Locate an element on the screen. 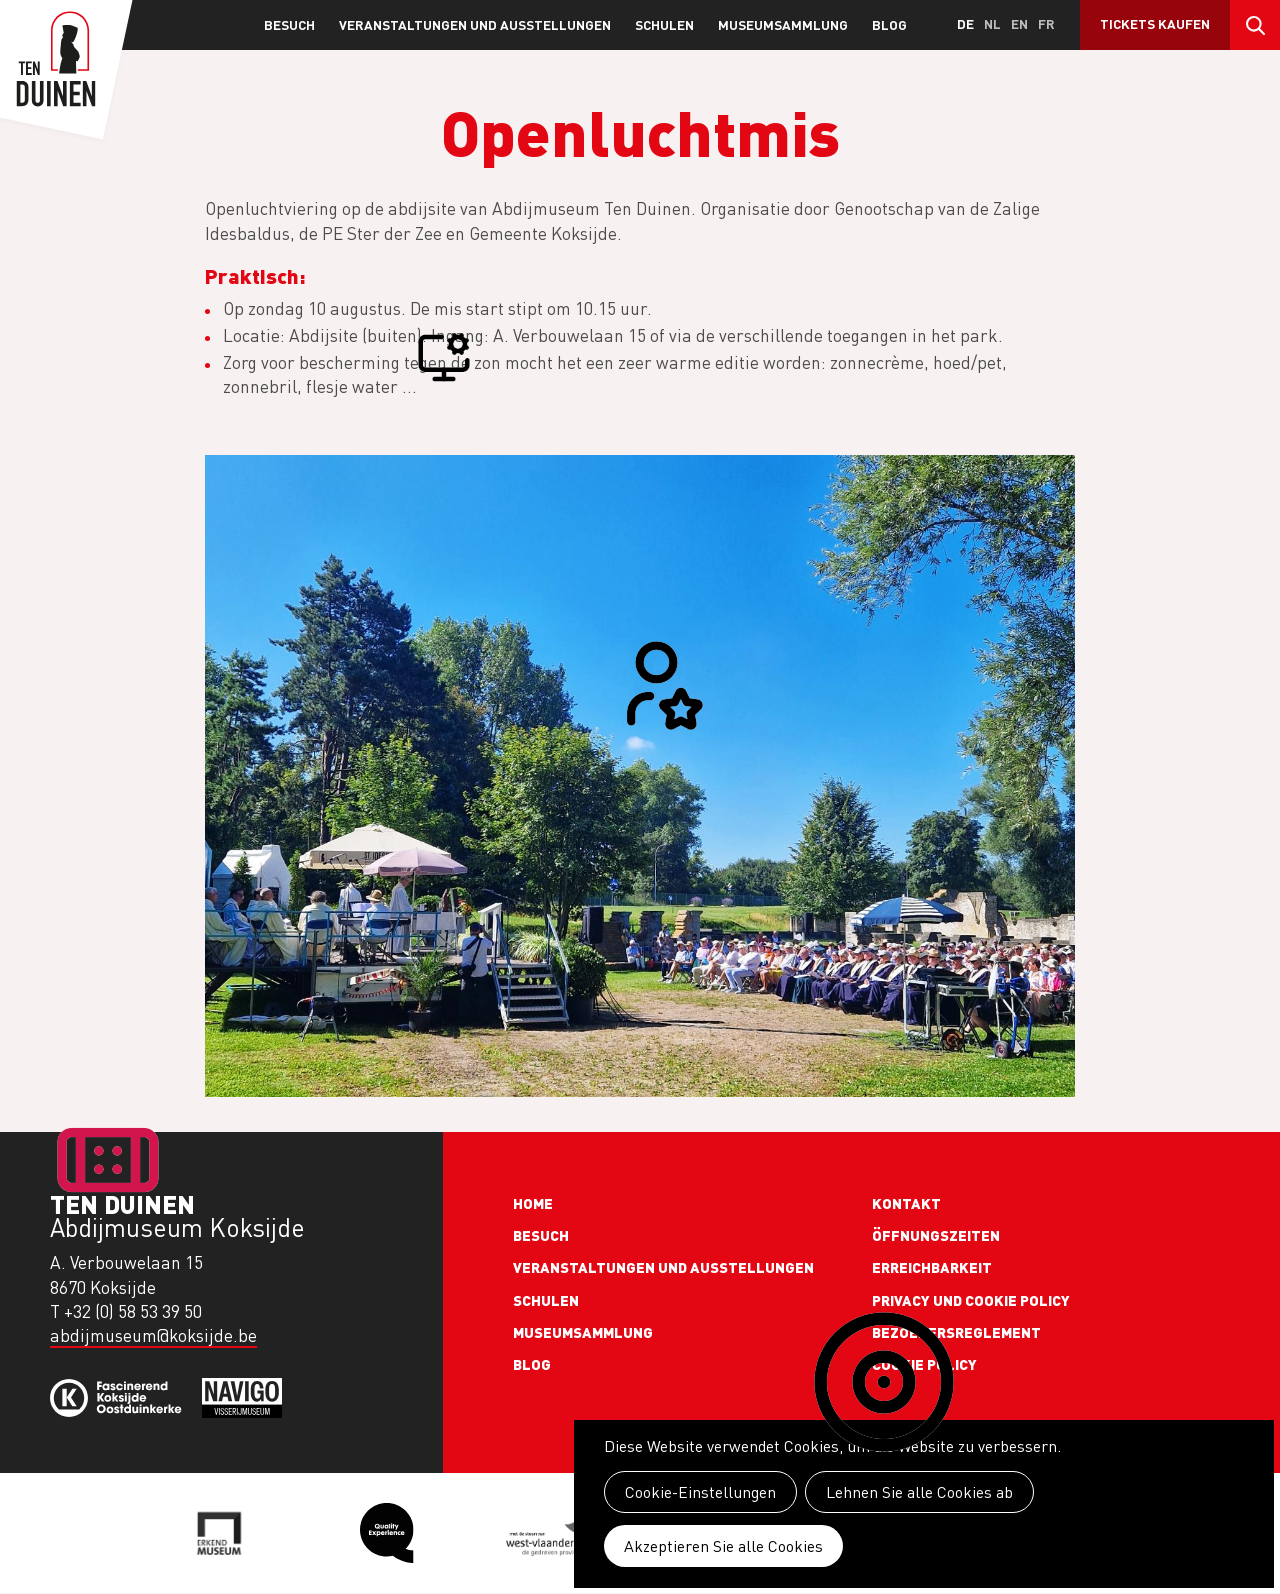 The width and height of the screenshot is (1280, 1594). play or access music library is located at coordinates (884, 1382).